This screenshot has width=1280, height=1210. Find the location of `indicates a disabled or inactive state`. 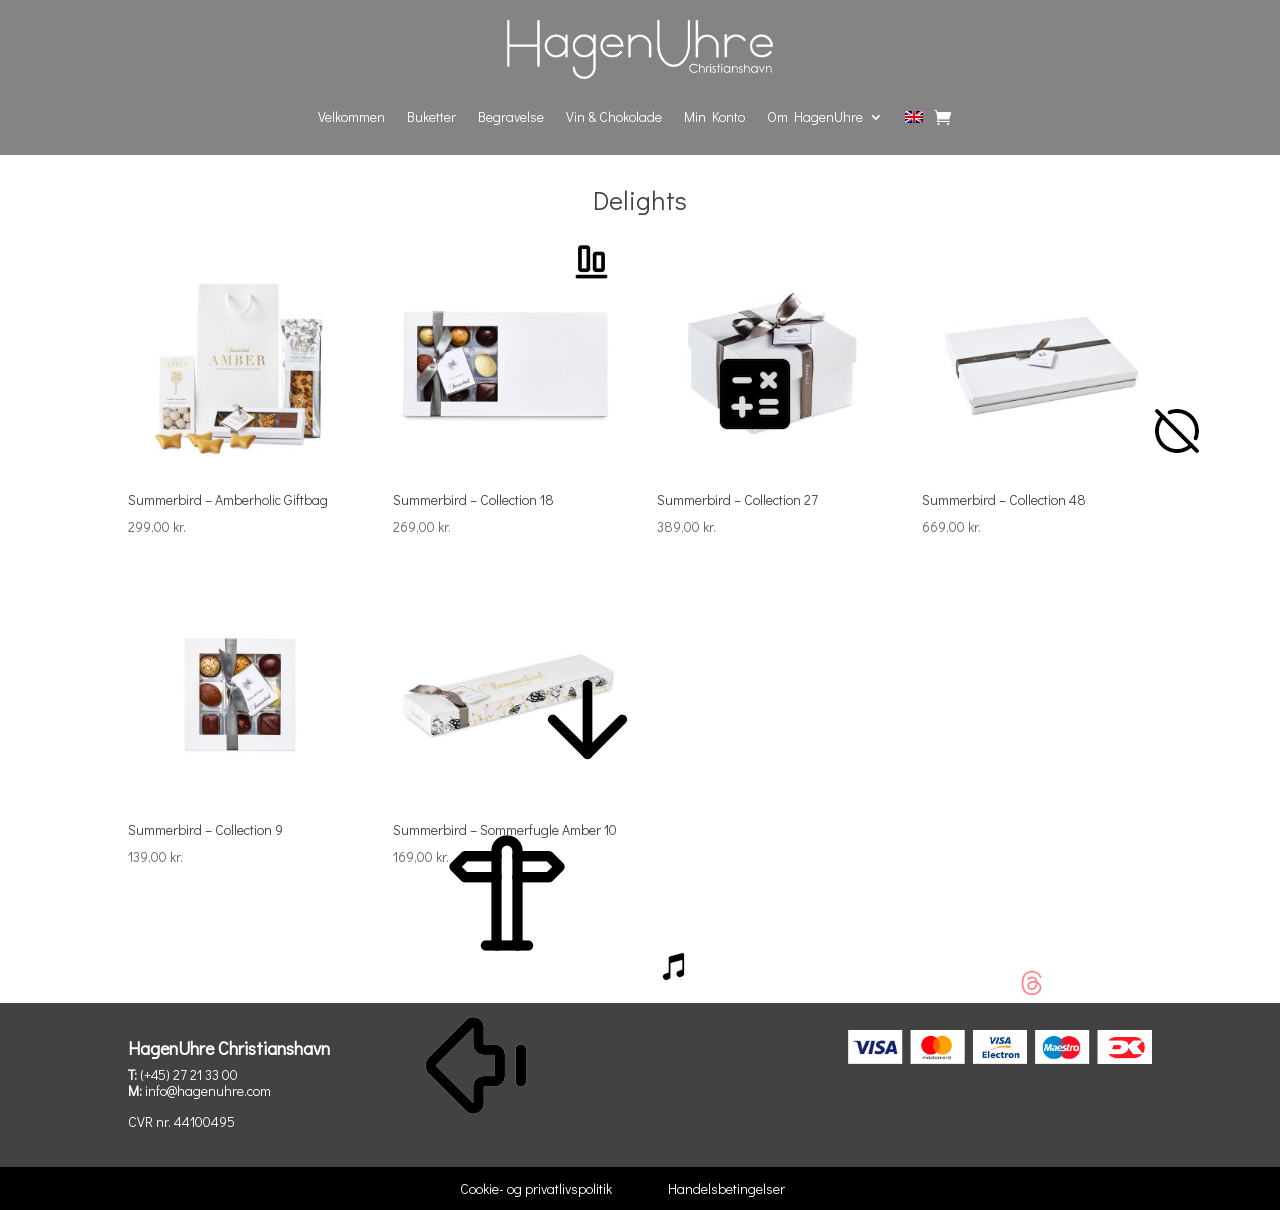

indicates a disabled or inactive state is located at coordinates (1177, 431).